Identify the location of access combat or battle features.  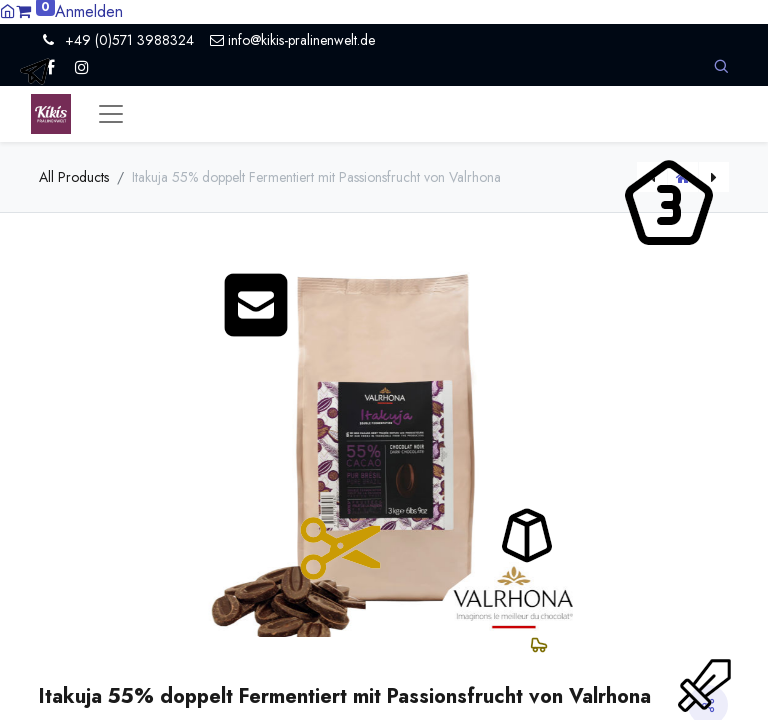
(705, 684).